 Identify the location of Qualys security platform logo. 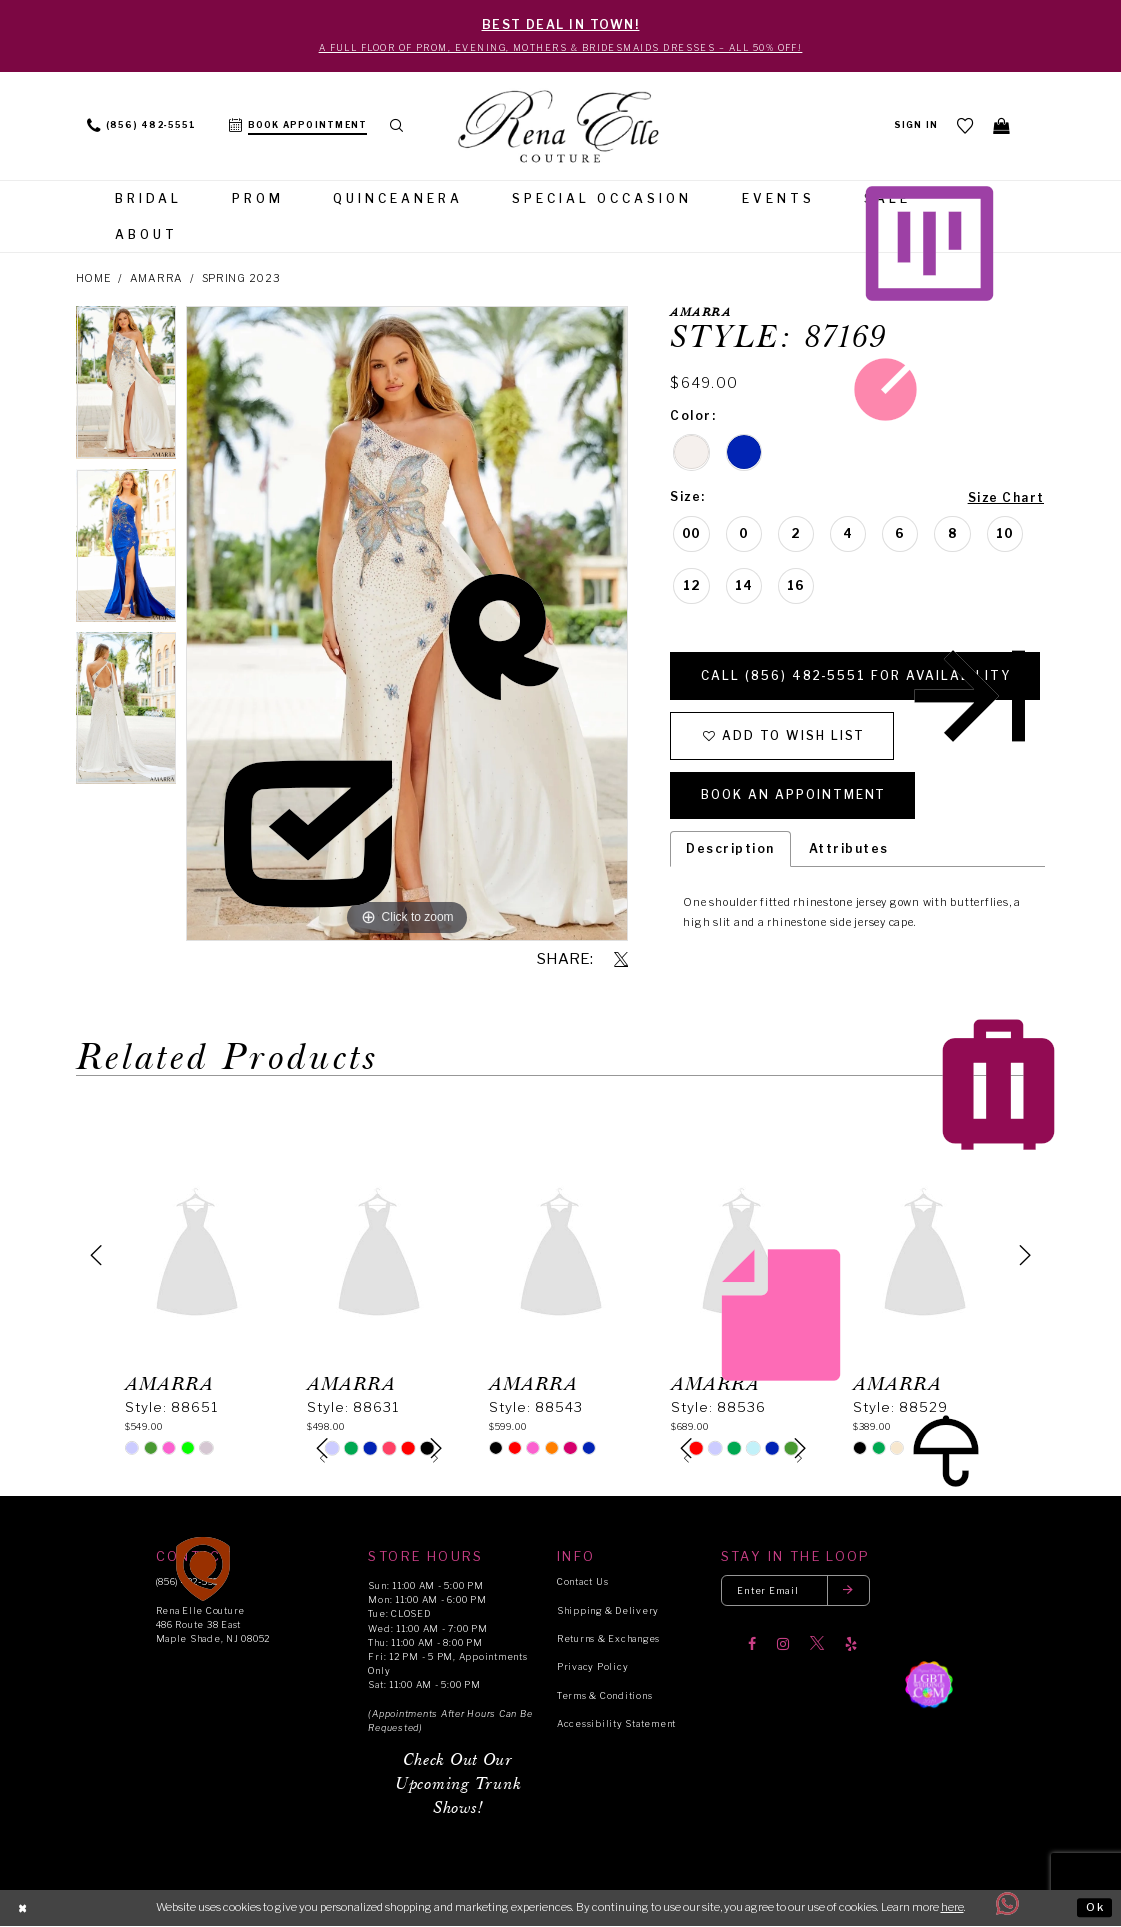
(203, 1569).